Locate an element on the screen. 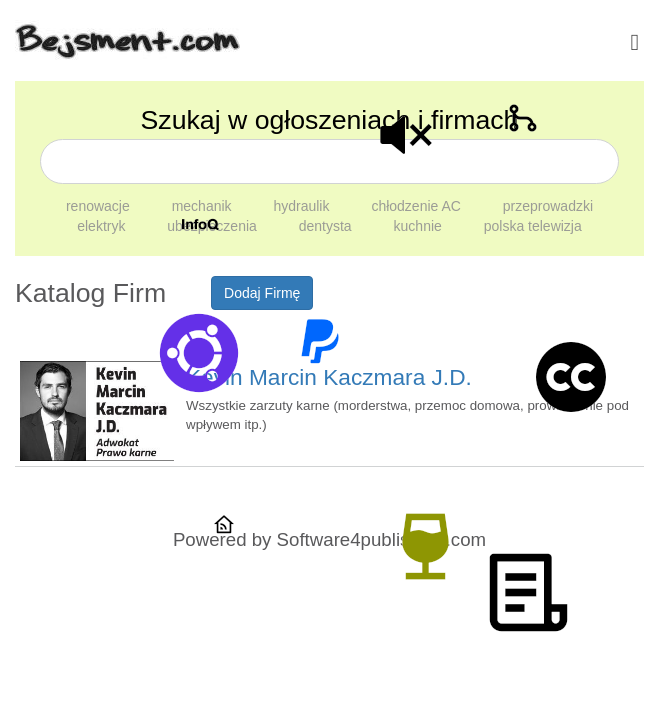 Image resolution: width=659 pixels, height=720 pixels. mute or unmute audio is located at coordinates (405, 135).